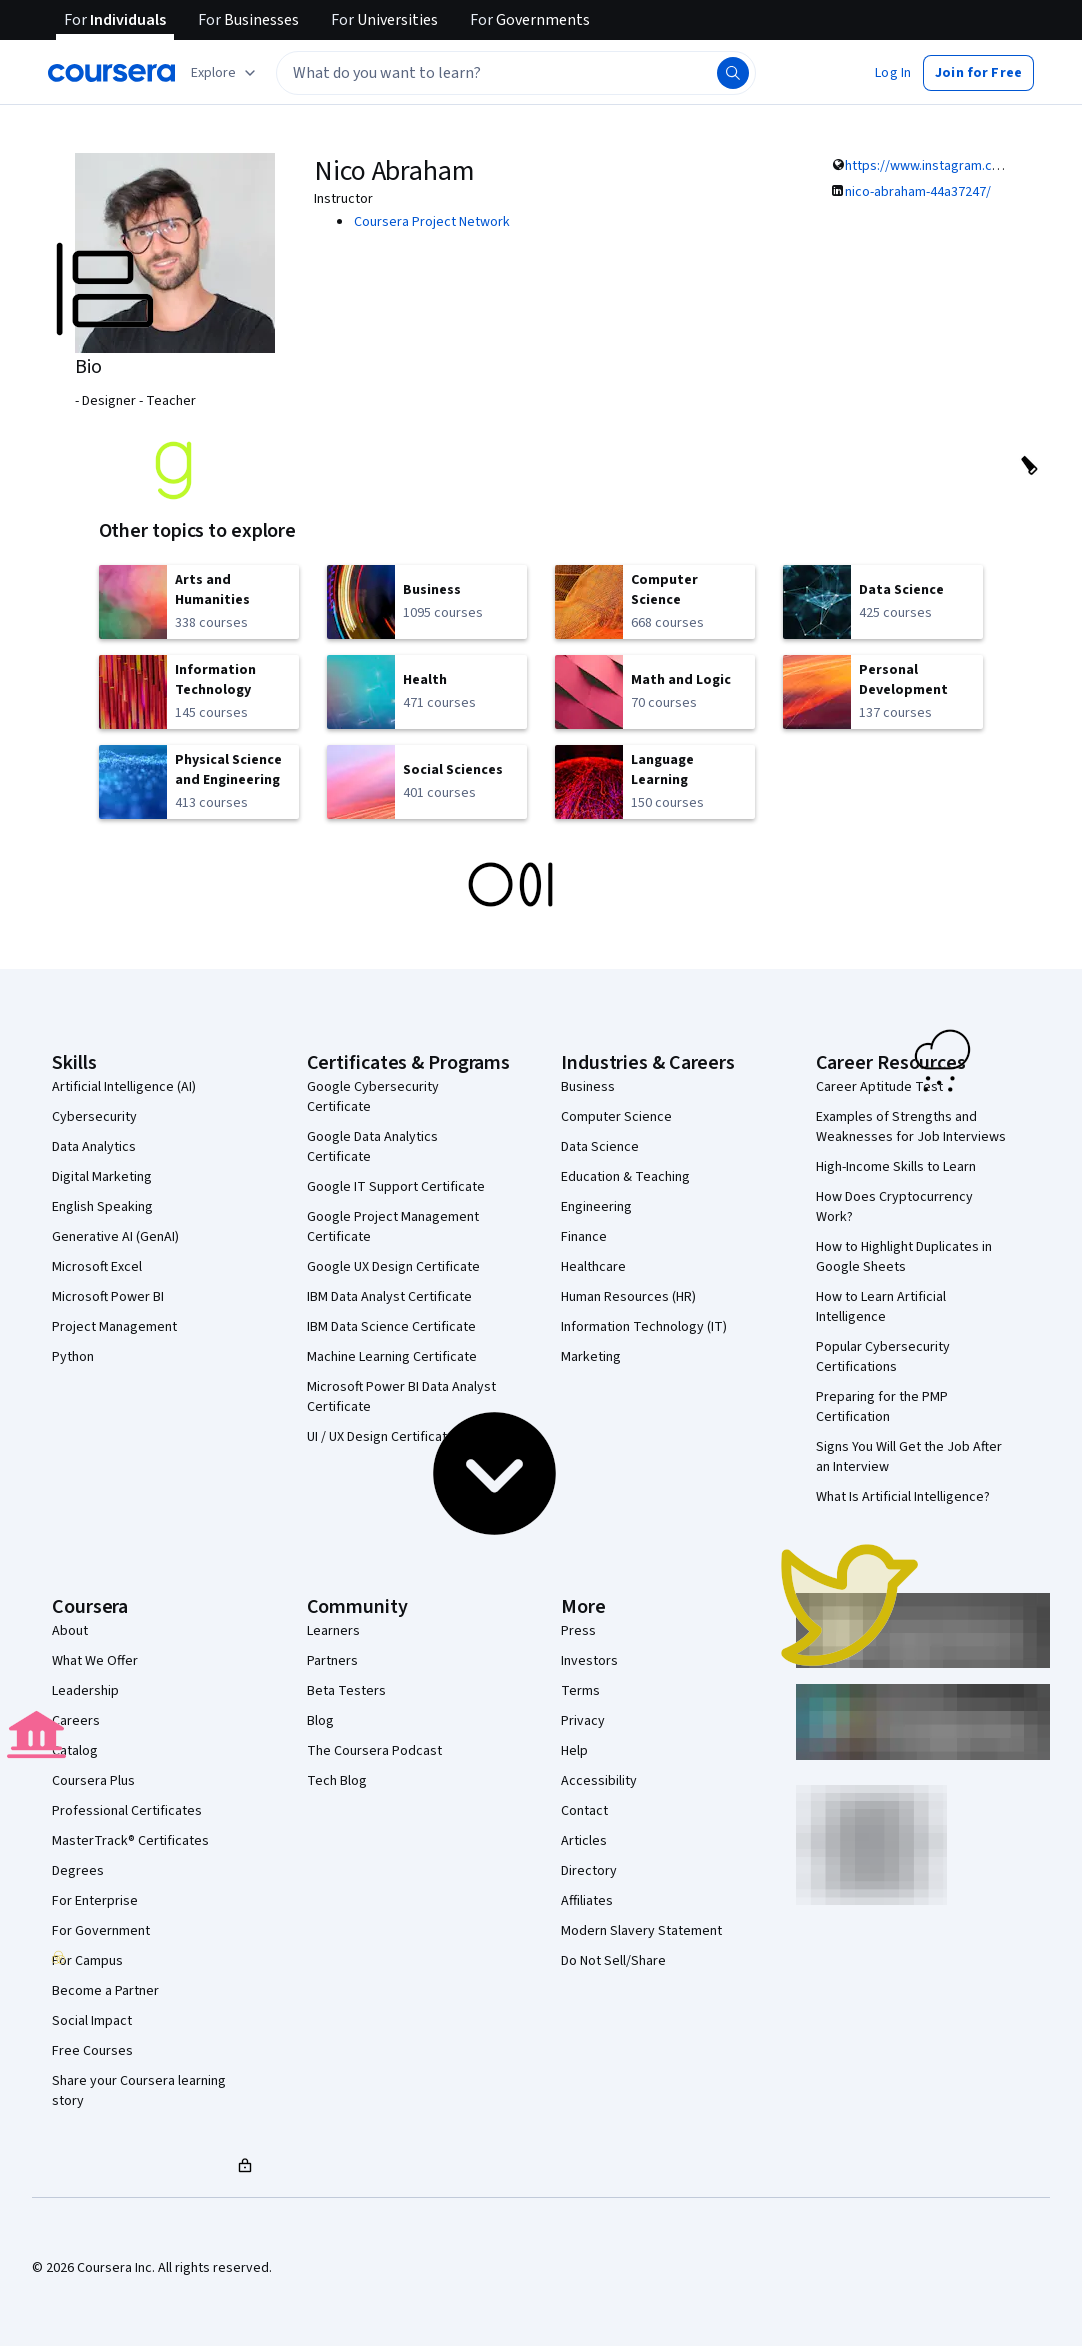 The width and height of the screenshot is (1082, 2346). What do you see at coordinates (494, 1473) in the screenshot?
I see `expand dropdown menu or section` at bounding box center [494, 1473].